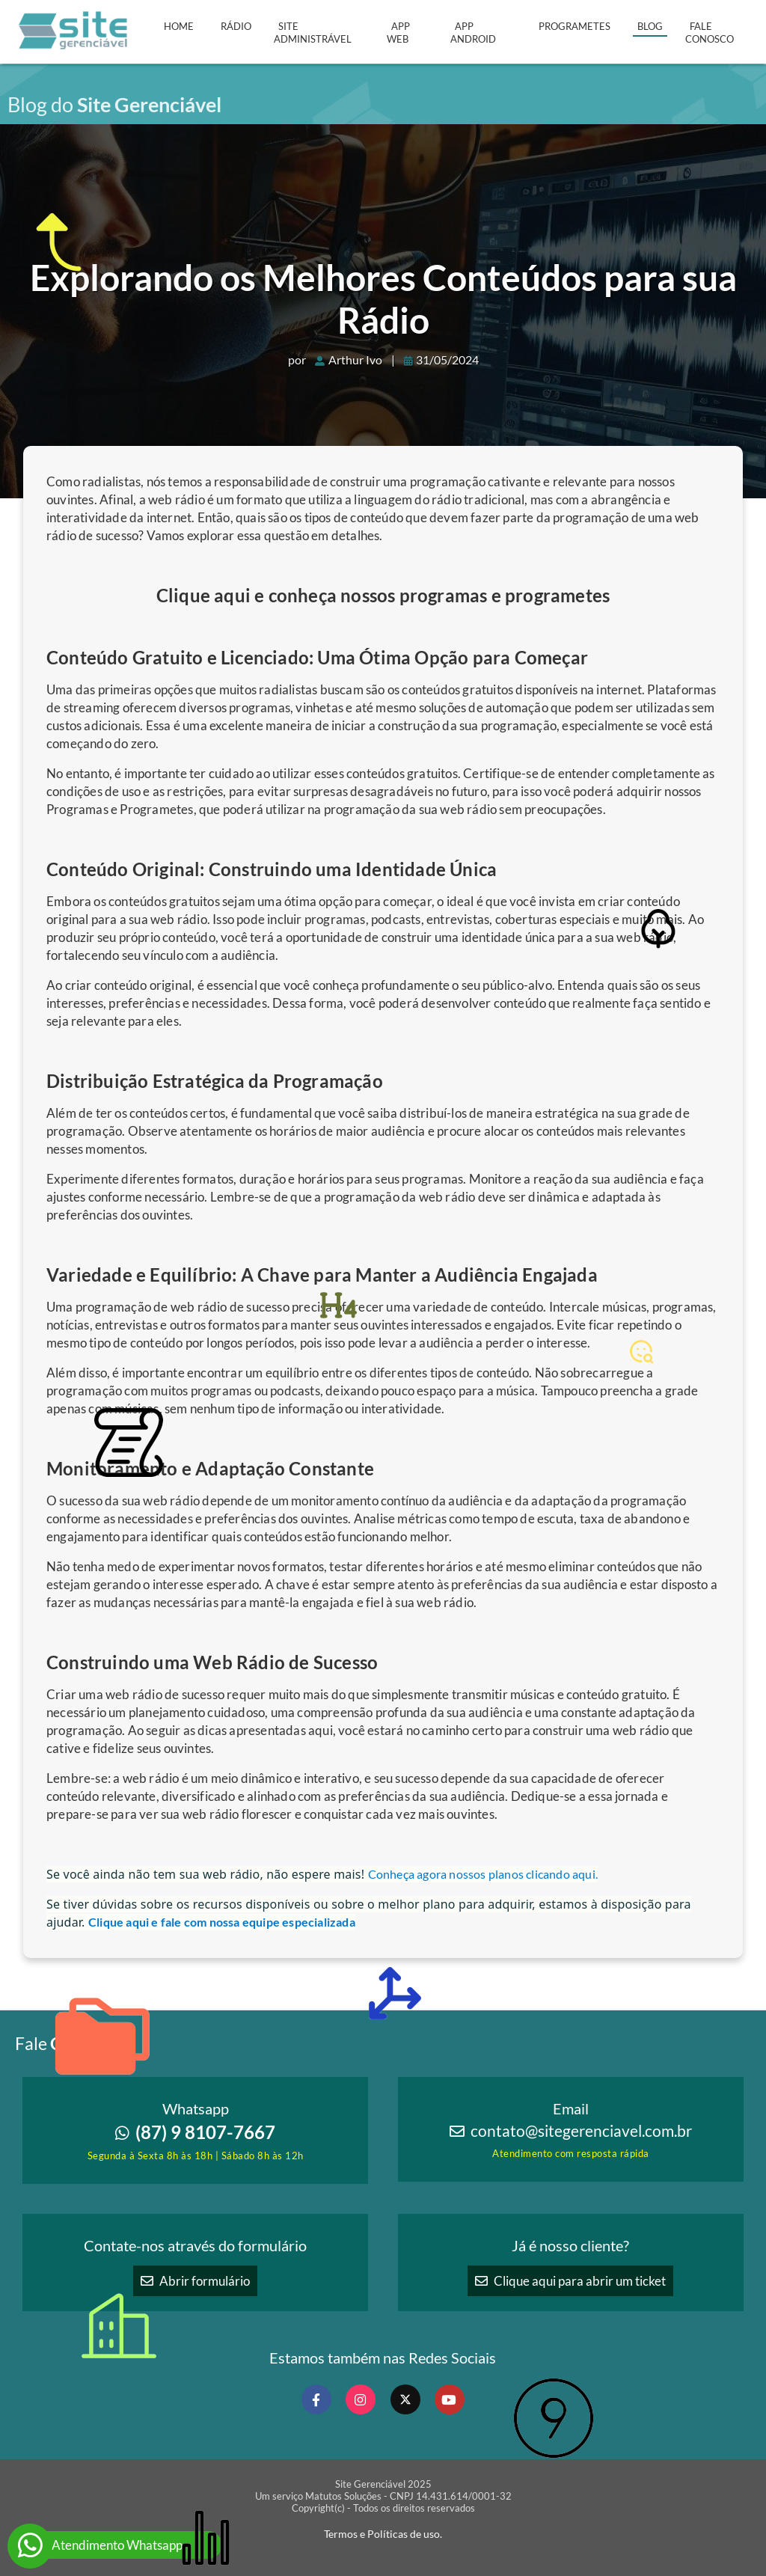  I want to click on search for emotions or mood filters, so click(641, 1351).